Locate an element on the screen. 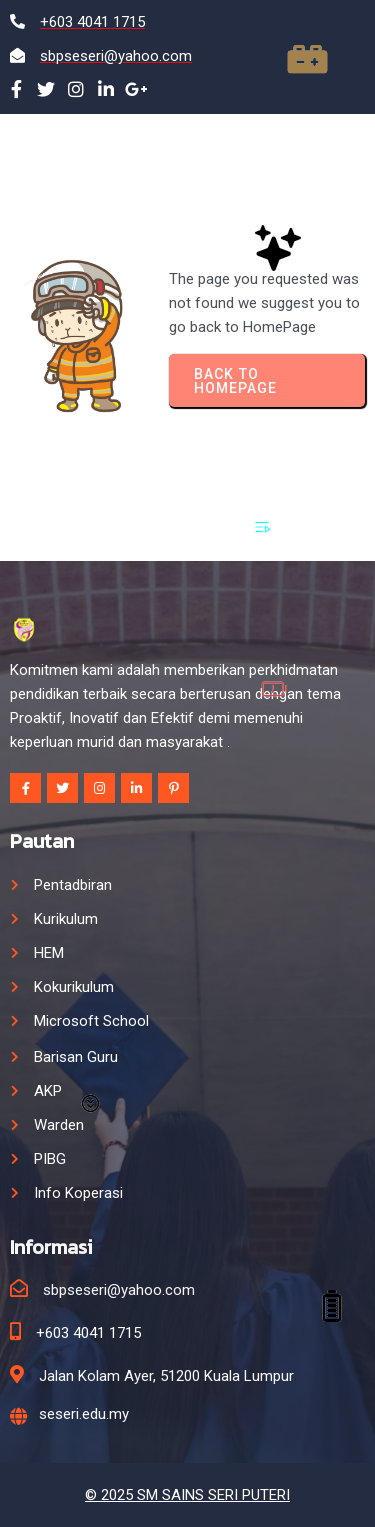 This screenshot has width=375, height=1527. indicates AI-generated or enhanced content is located at coordinates (278, 248).